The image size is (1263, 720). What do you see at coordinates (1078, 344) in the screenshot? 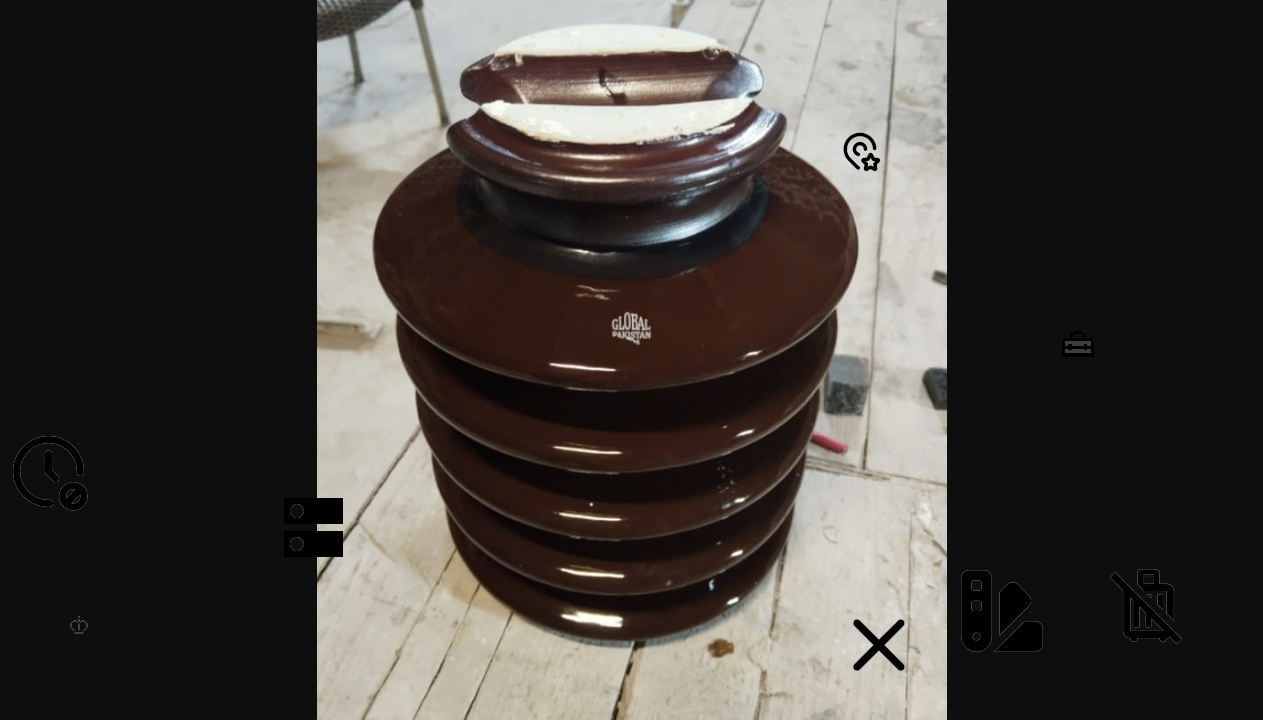
I see `access home repair services` at bounding box center [1078, 344].